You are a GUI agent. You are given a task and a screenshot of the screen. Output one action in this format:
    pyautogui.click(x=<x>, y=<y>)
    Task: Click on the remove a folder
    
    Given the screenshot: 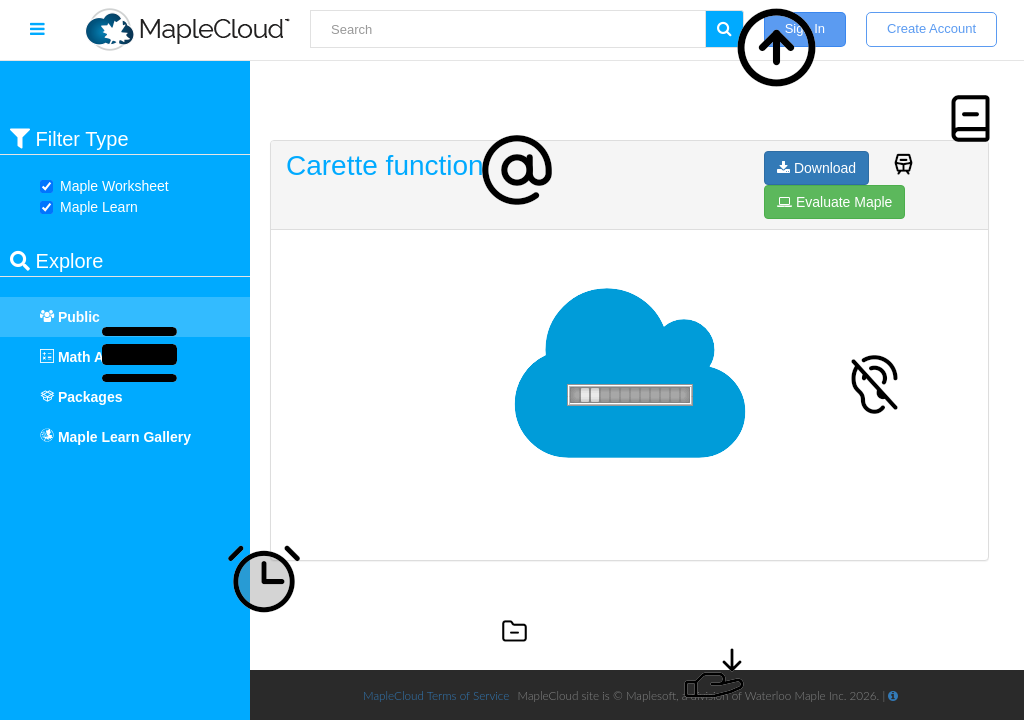 What is the action you would take?
    pyautogui.click(x=514, y=631)
    